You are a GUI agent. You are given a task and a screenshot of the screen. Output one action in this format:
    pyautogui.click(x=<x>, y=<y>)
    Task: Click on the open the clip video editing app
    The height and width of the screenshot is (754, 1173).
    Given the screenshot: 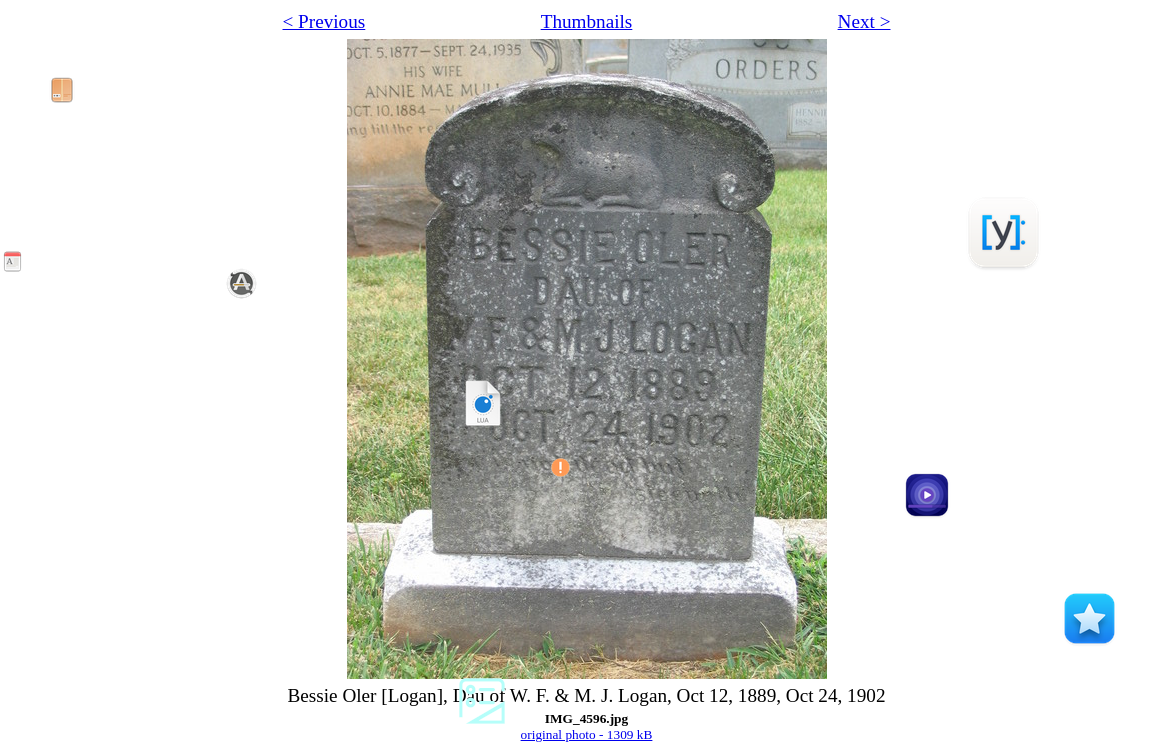 What is the action you would take?
    pyautogui.click(x=927, y=495)
    